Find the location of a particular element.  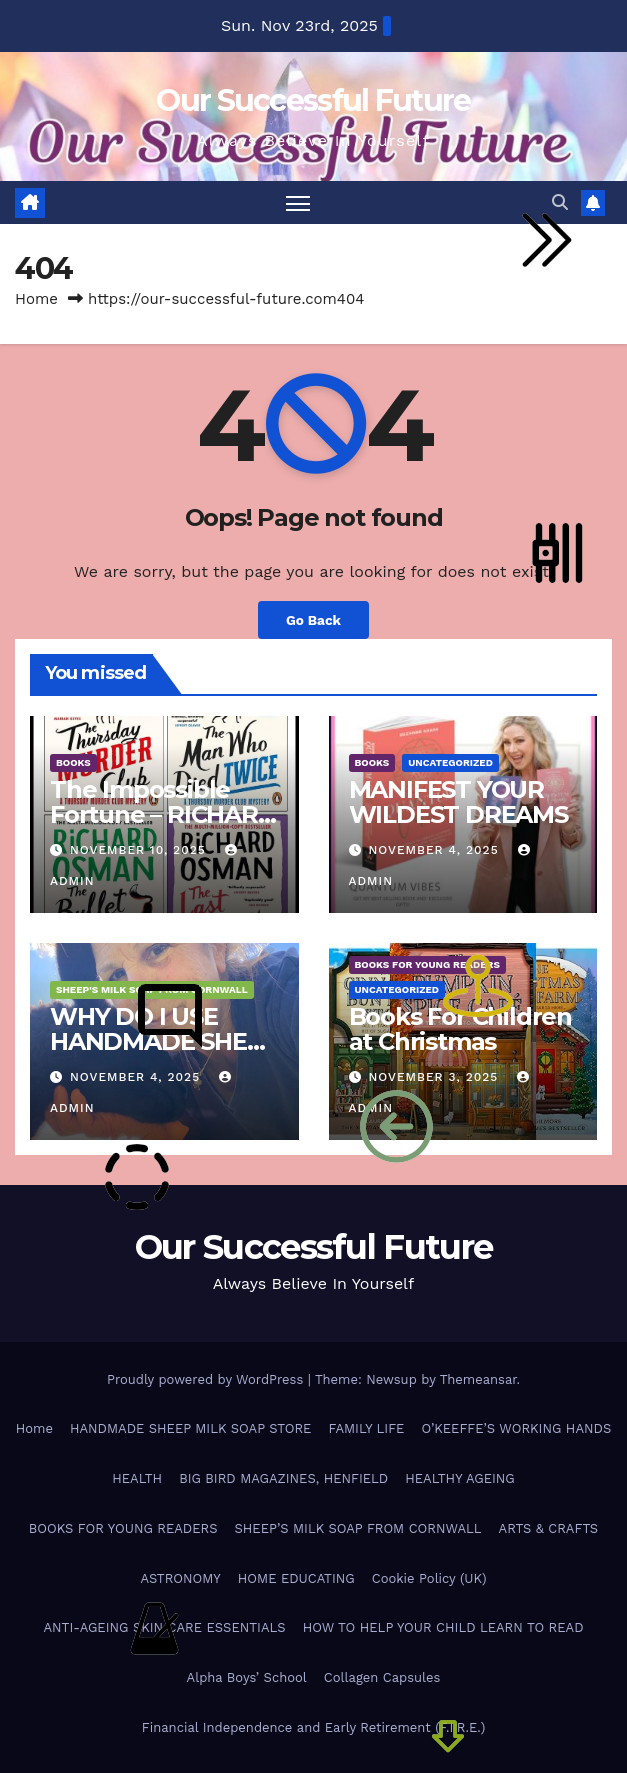

skip forward or advance quickly is located at coordinates (547, 240).